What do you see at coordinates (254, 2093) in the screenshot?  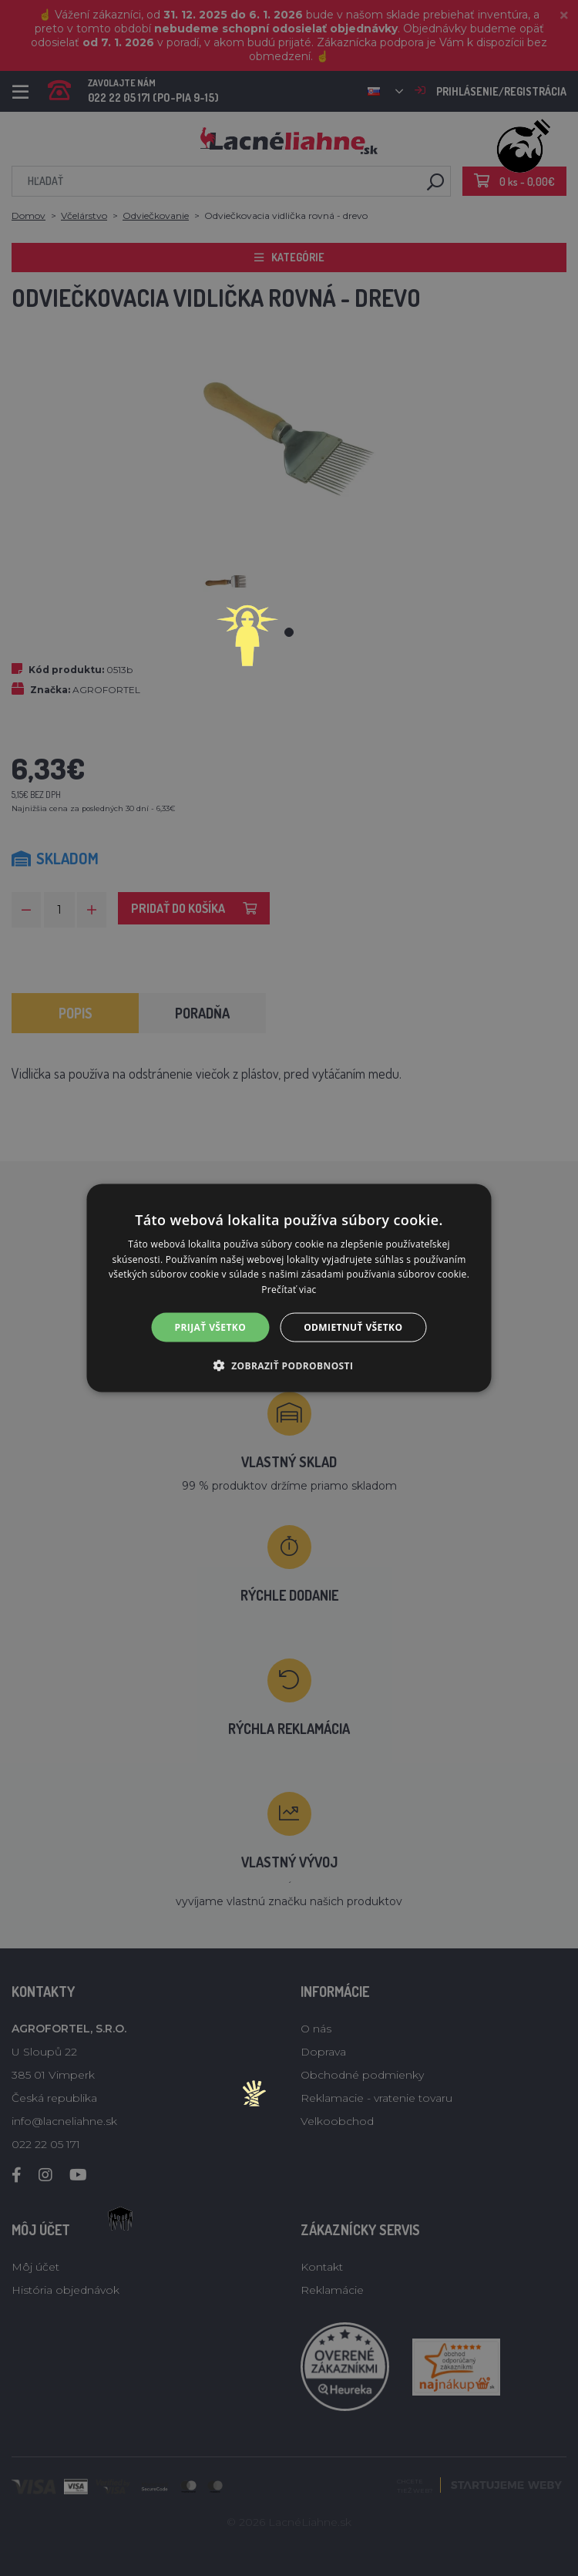 I see `access first aid or injury reporting` at bounding box center [254, 2093].